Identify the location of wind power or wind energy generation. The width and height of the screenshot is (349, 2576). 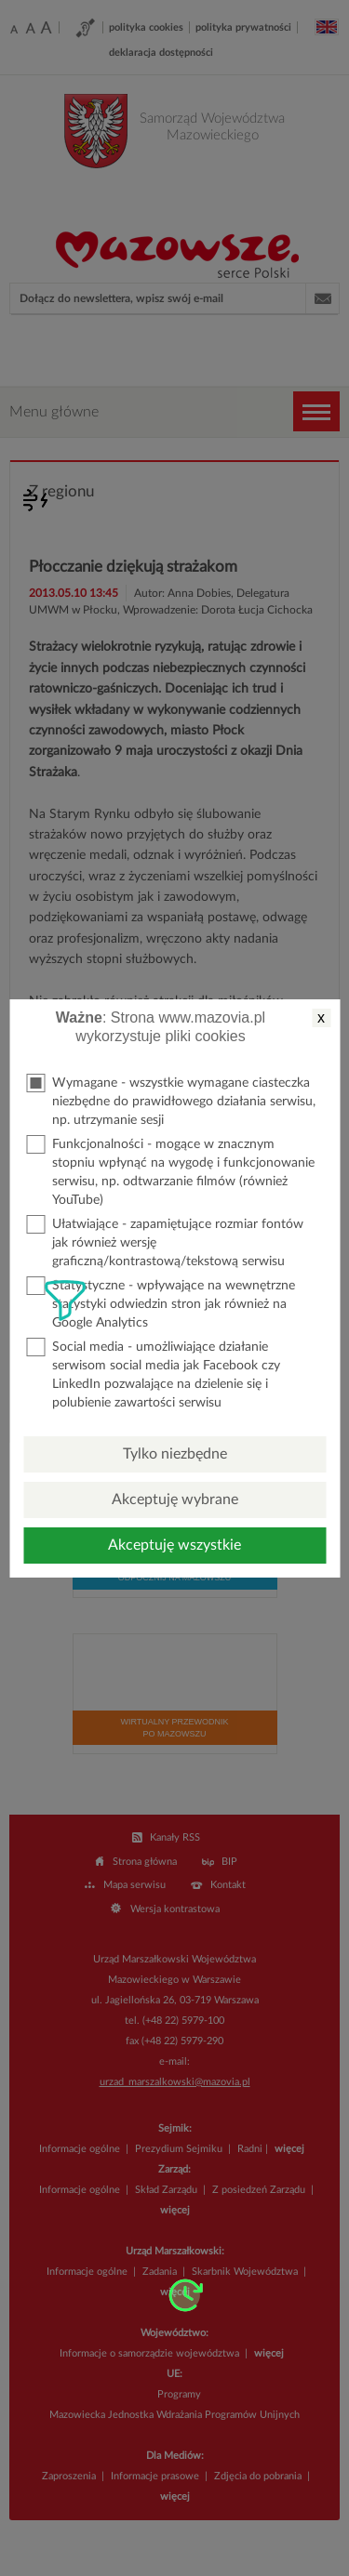
(35, 500).